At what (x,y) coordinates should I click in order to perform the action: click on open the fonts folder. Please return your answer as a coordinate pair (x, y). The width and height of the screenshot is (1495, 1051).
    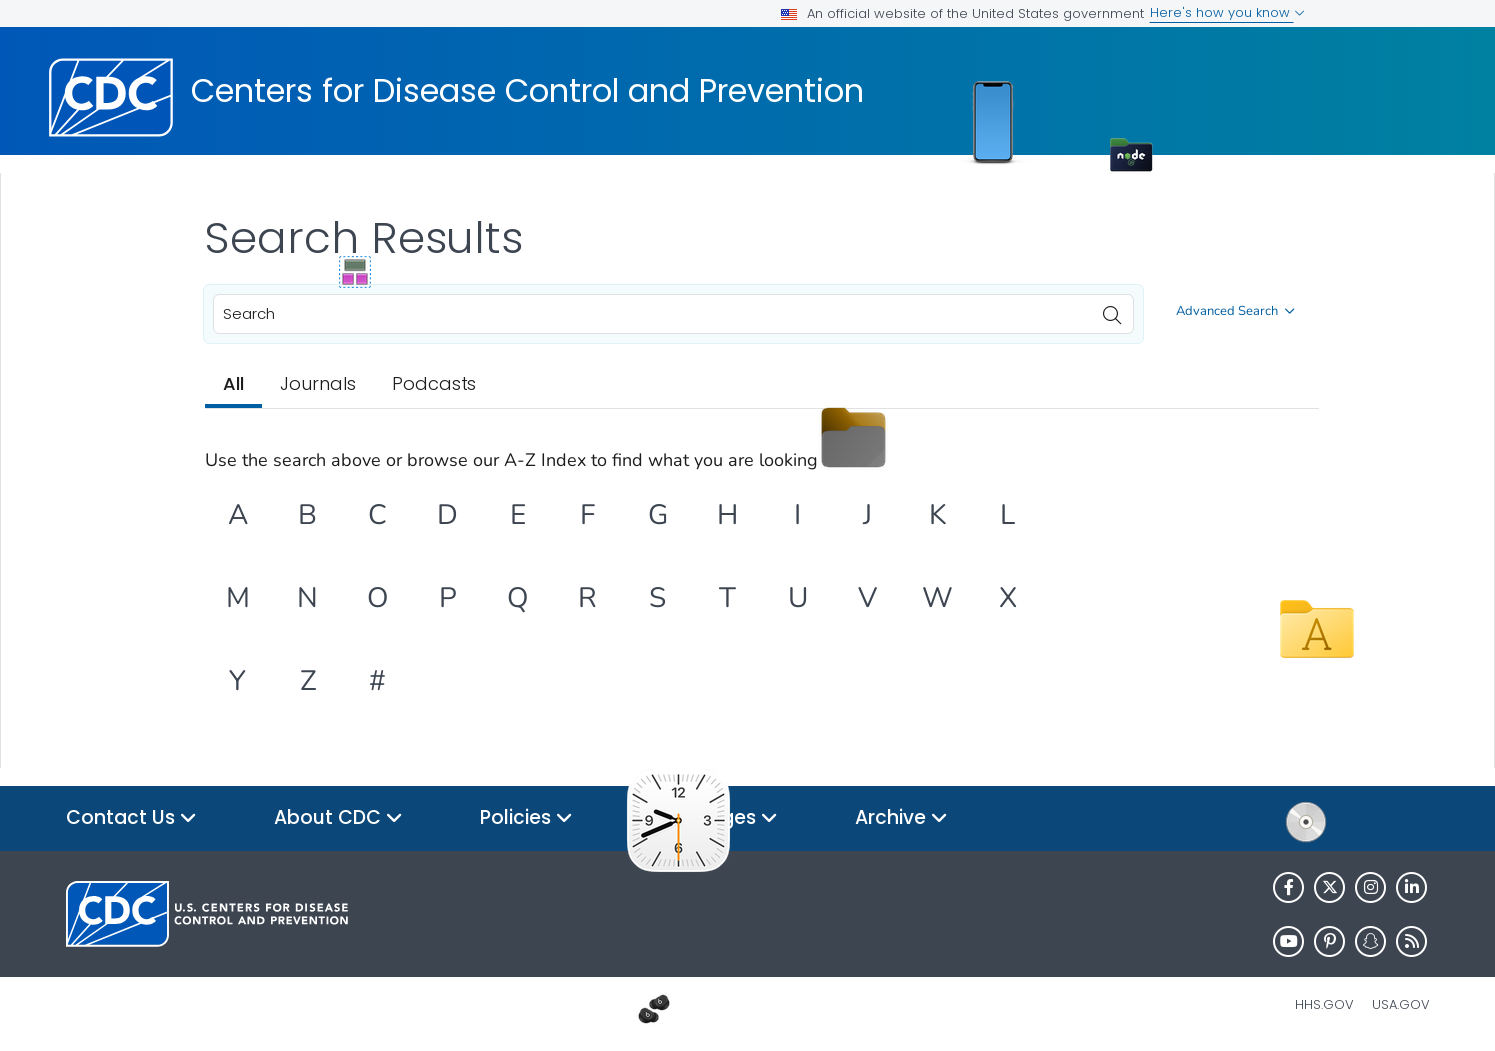
    Looking at the image, I should click on (1317, 631).